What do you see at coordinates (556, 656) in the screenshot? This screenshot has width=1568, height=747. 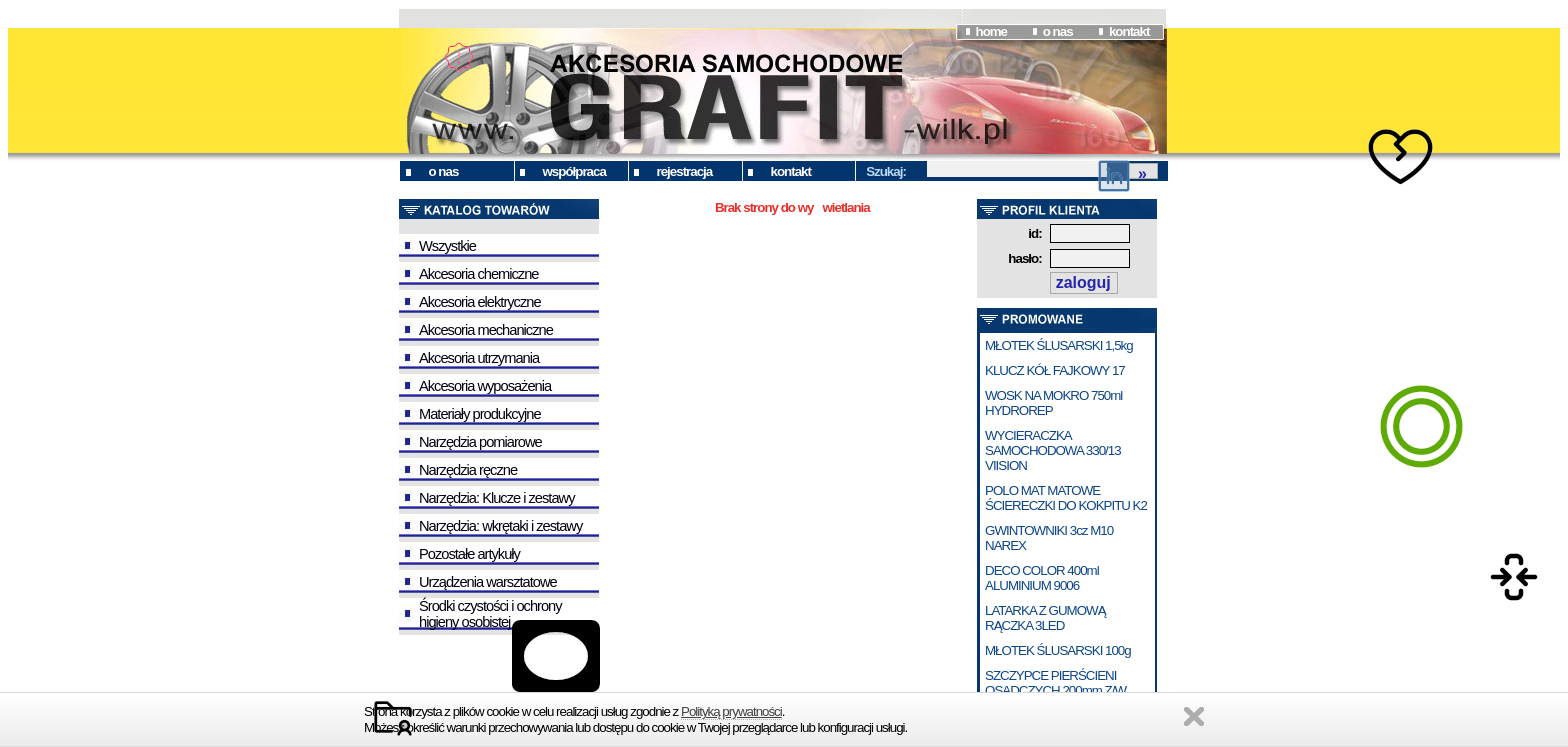 I see `apply vignette effect to photo` at bounding box center [556, 656].